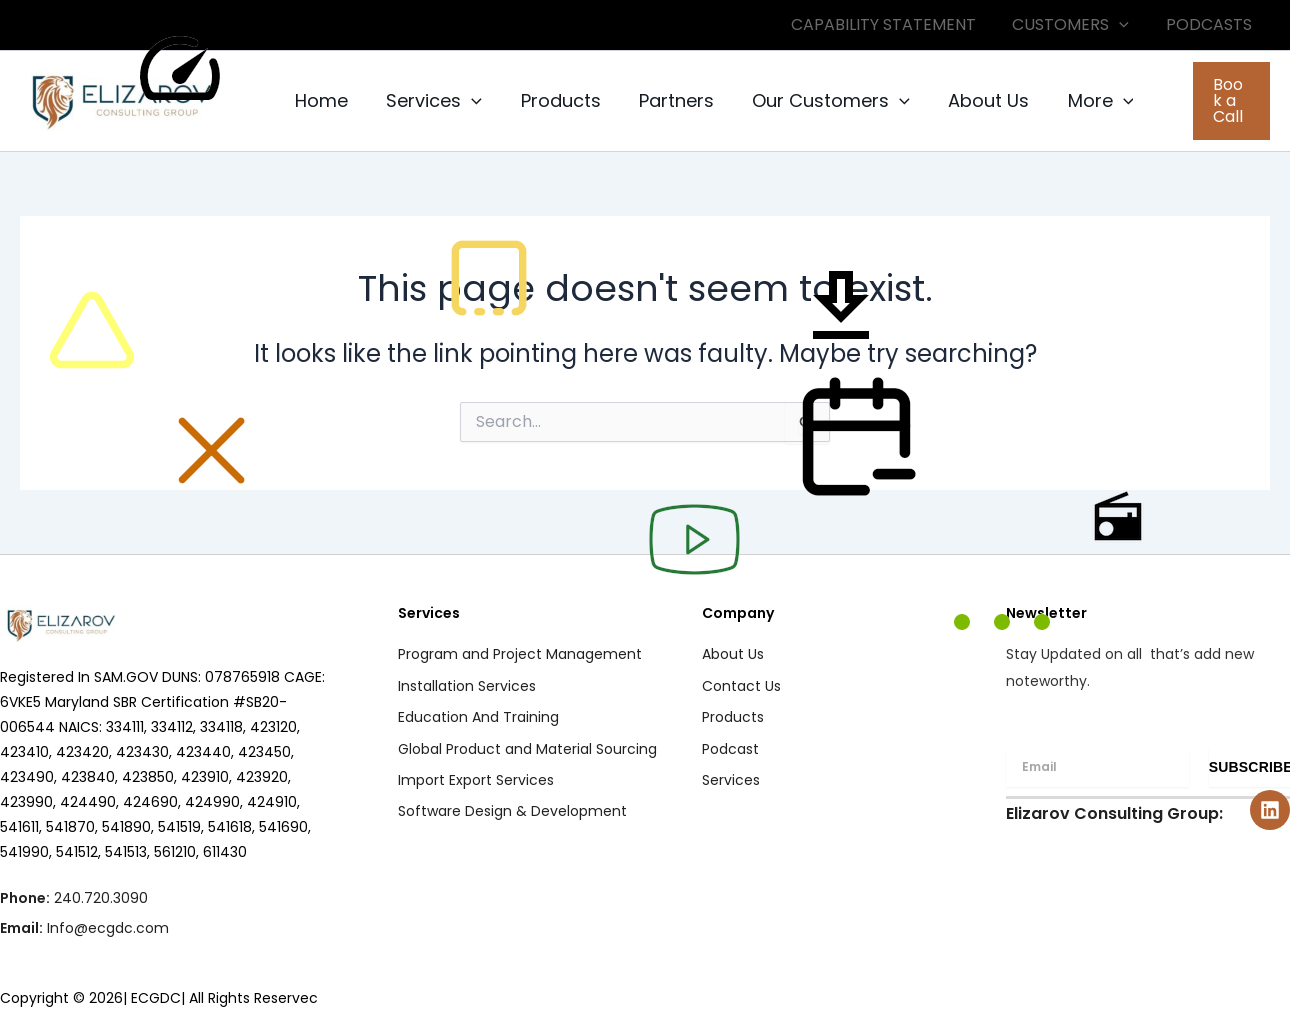  Describe the element at coordinates (1002, 622) in the screenshot. I see `access more options or actions` at that location.